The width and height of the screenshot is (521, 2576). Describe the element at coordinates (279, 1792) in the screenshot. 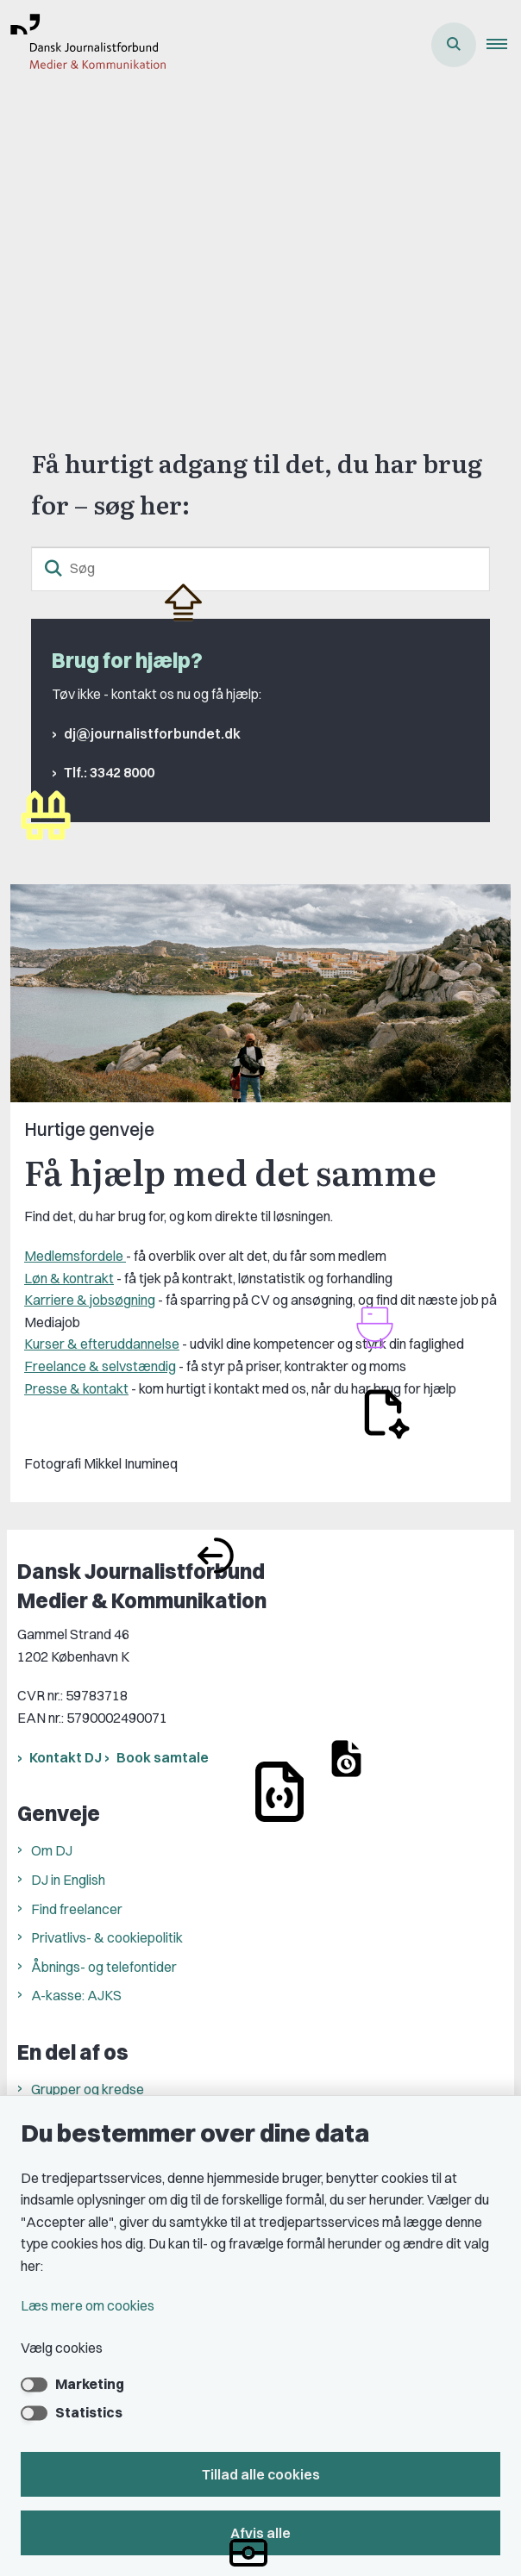

I see `access a file with wireless or signal data` at that location.